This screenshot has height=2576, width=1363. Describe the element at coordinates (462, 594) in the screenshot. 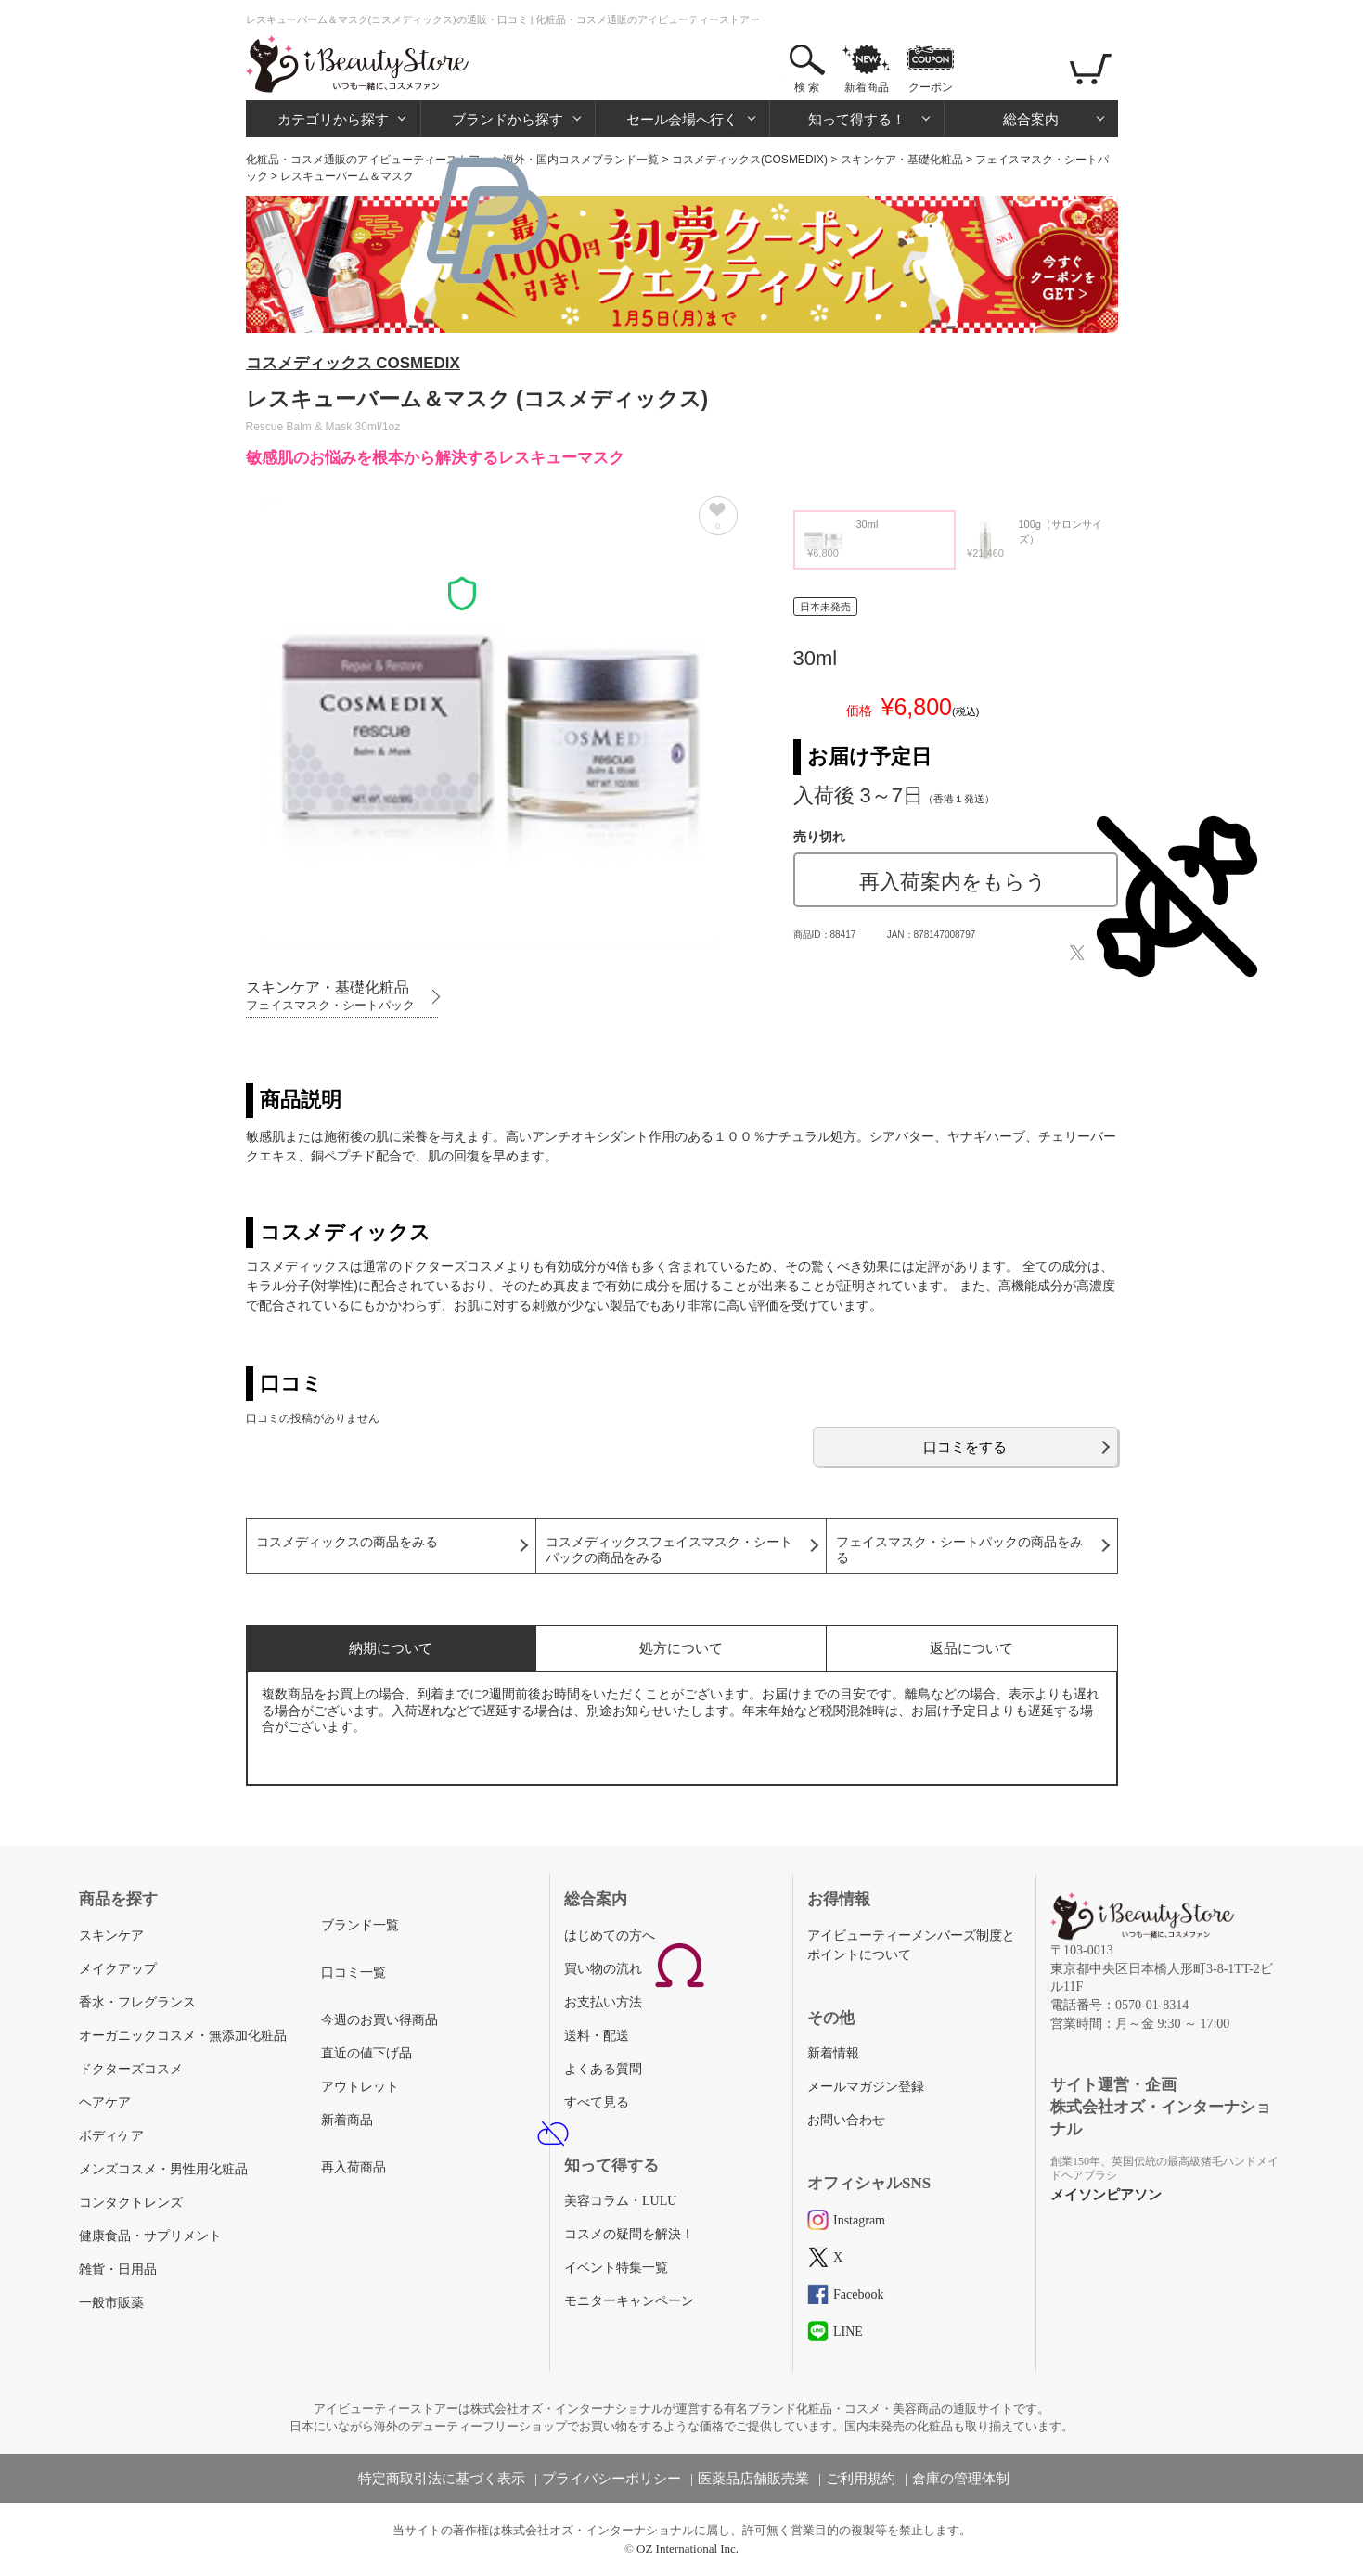

I see `access security settings` at that location.